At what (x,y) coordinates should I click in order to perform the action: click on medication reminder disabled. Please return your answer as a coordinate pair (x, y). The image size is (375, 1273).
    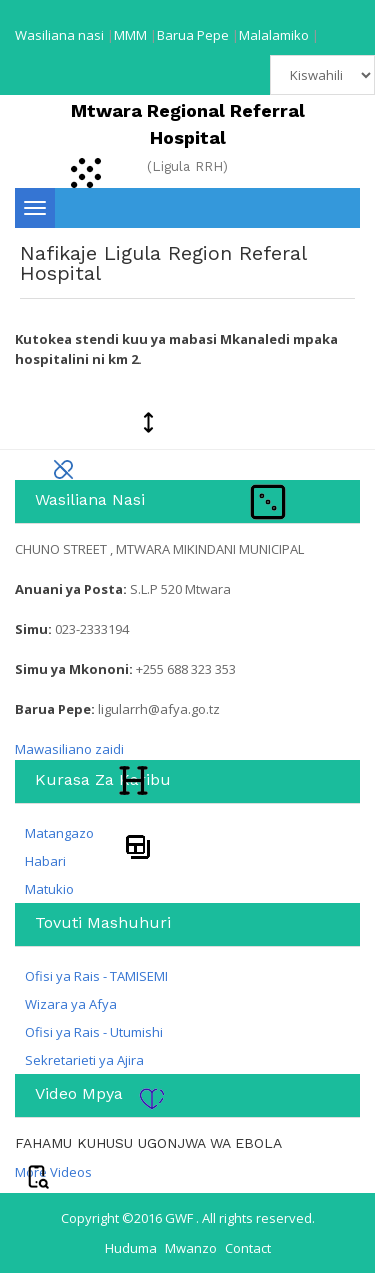
    Looking at the image, I should click on (63, 469).